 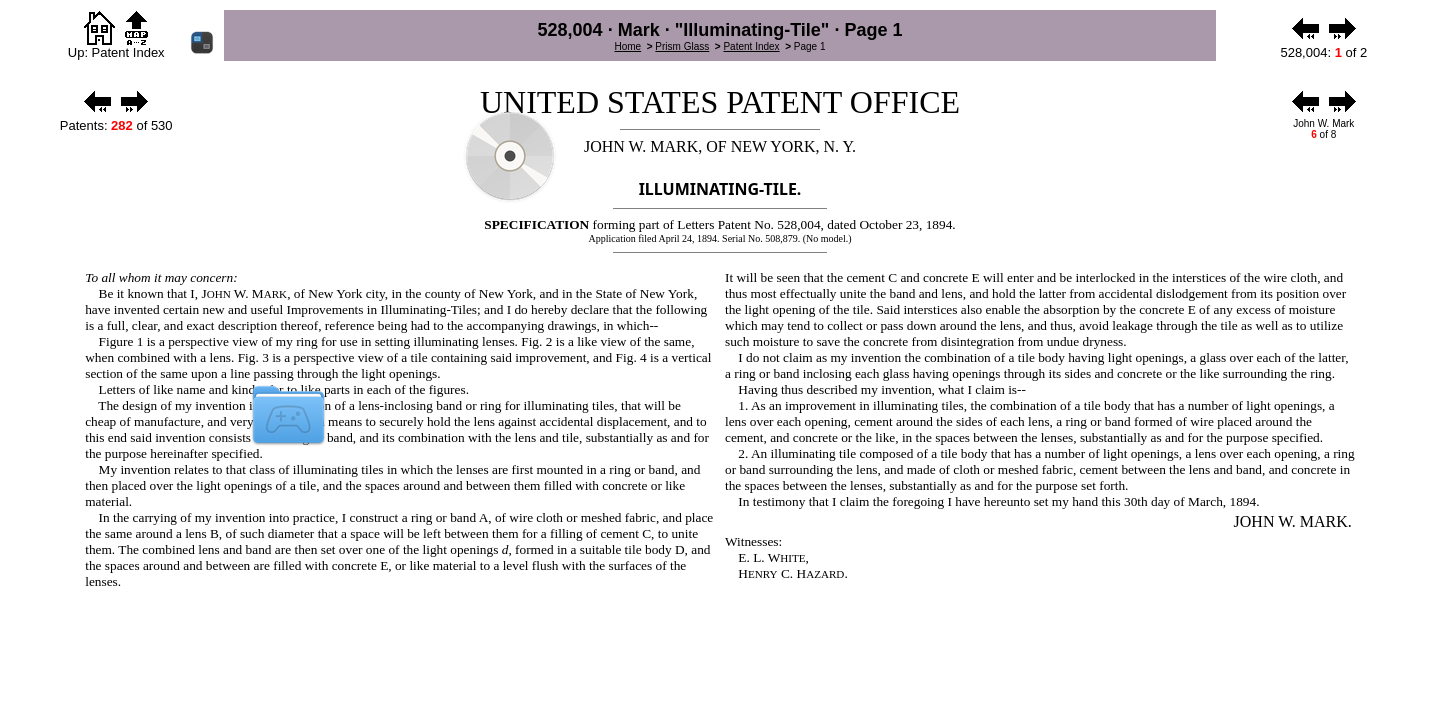 I want to click on access virtual desktop preferences, so click(x=202, y=43).